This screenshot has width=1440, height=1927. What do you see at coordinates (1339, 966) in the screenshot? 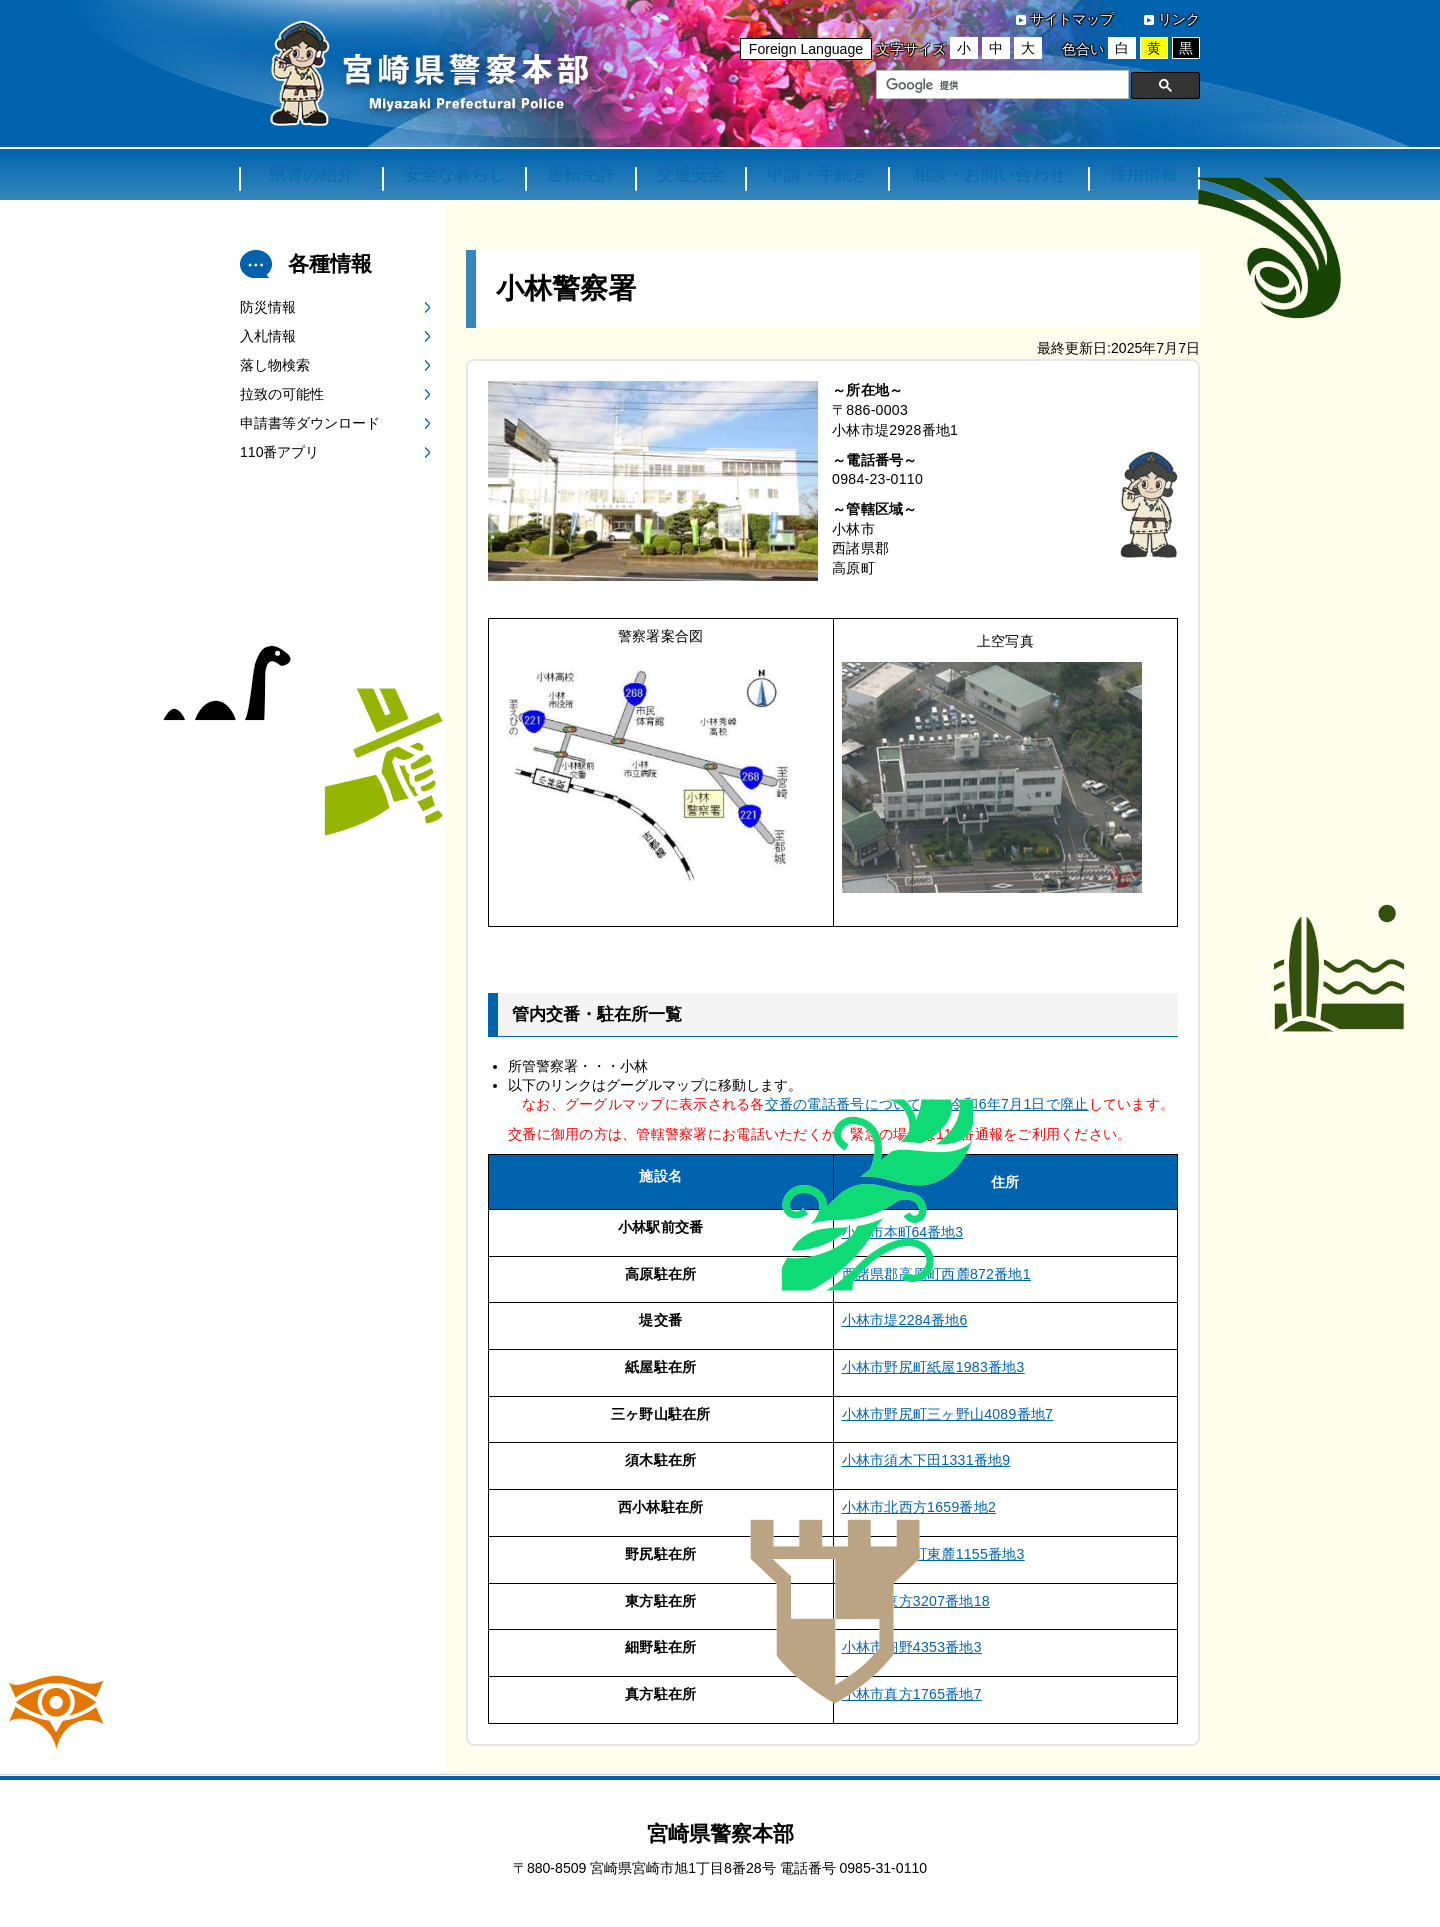
I see `access surfing or water sports activities` at bounding box center [1339, 966].